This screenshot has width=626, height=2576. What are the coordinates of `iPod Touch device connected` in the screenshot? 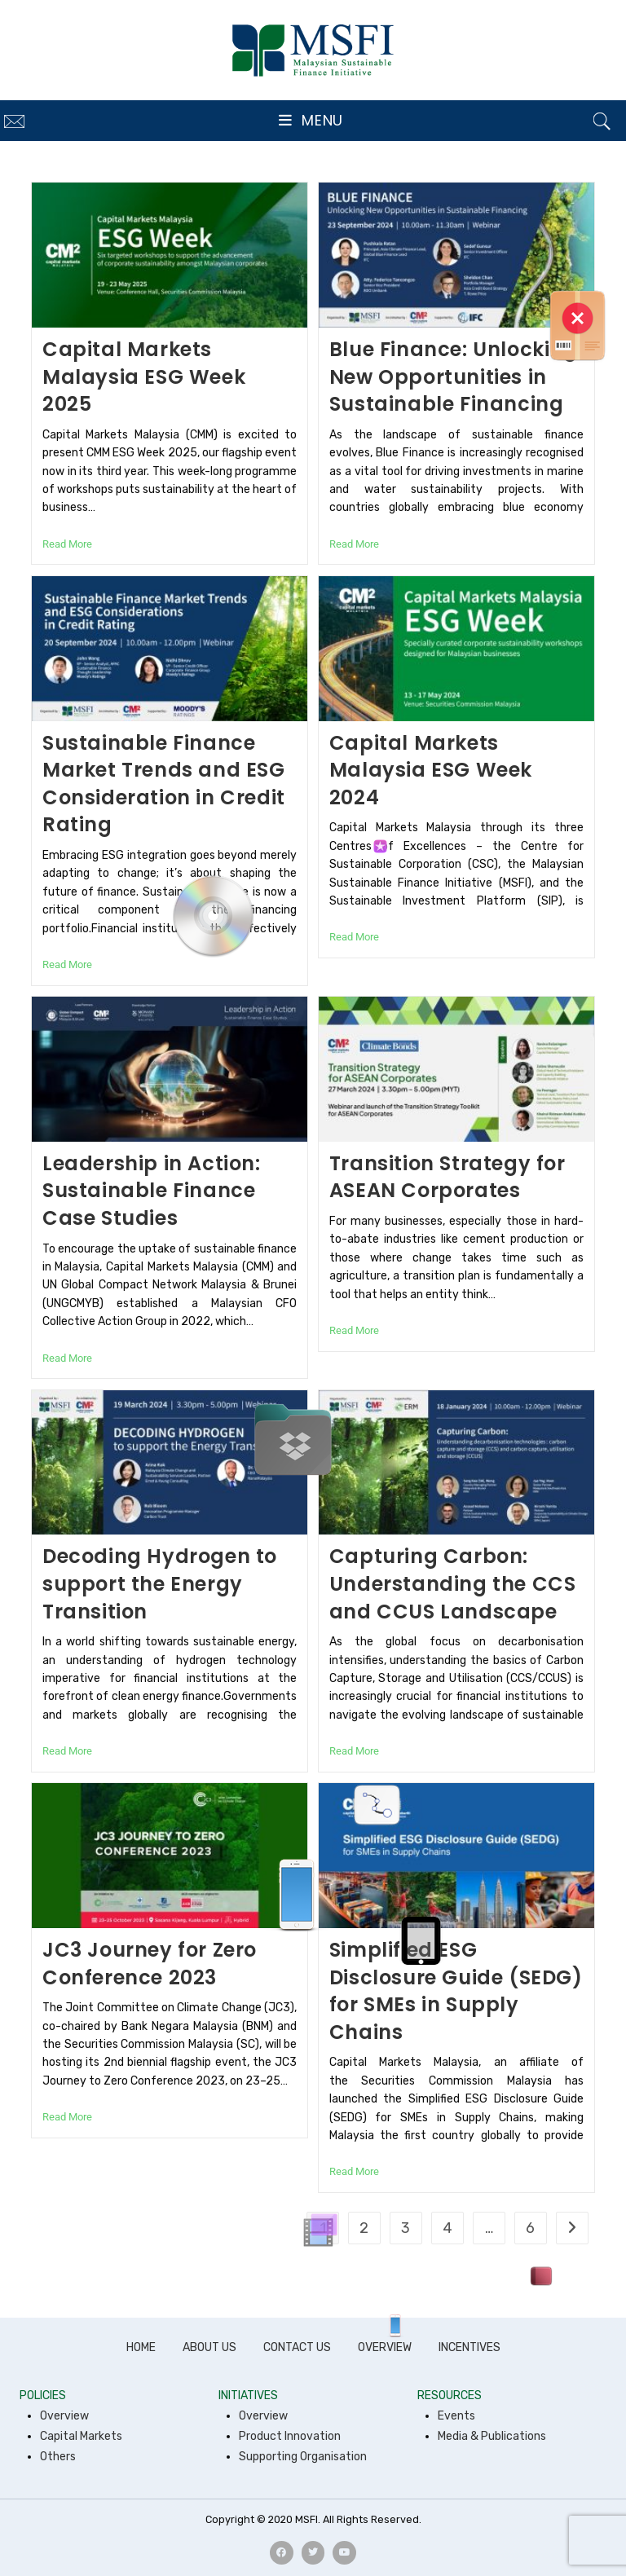 It's located at (395, 2326).